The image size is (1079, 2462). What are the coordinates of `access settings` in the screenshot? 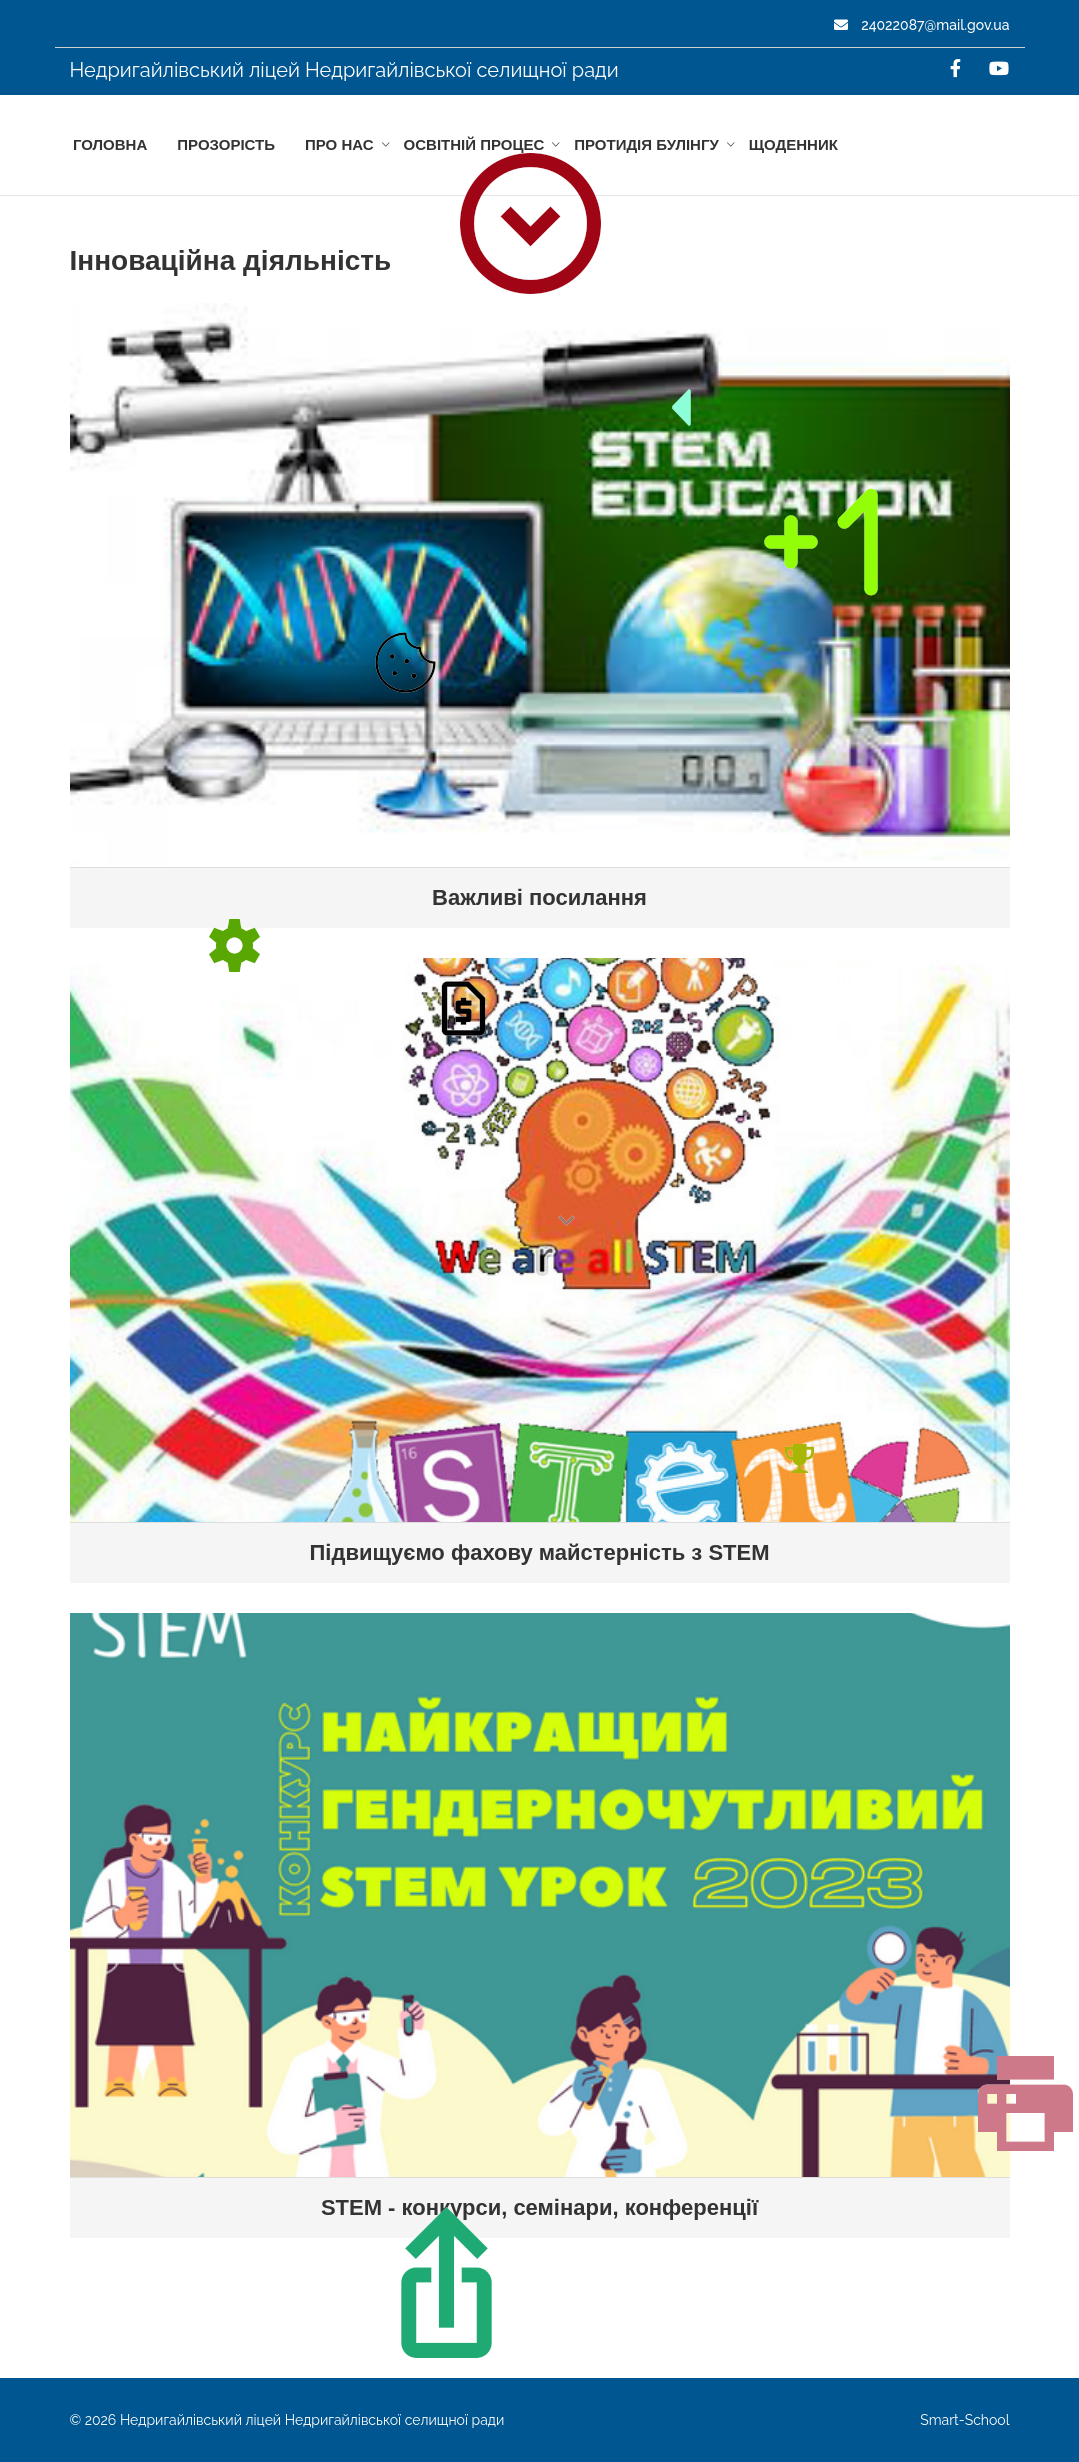 It's located at (234, 945).